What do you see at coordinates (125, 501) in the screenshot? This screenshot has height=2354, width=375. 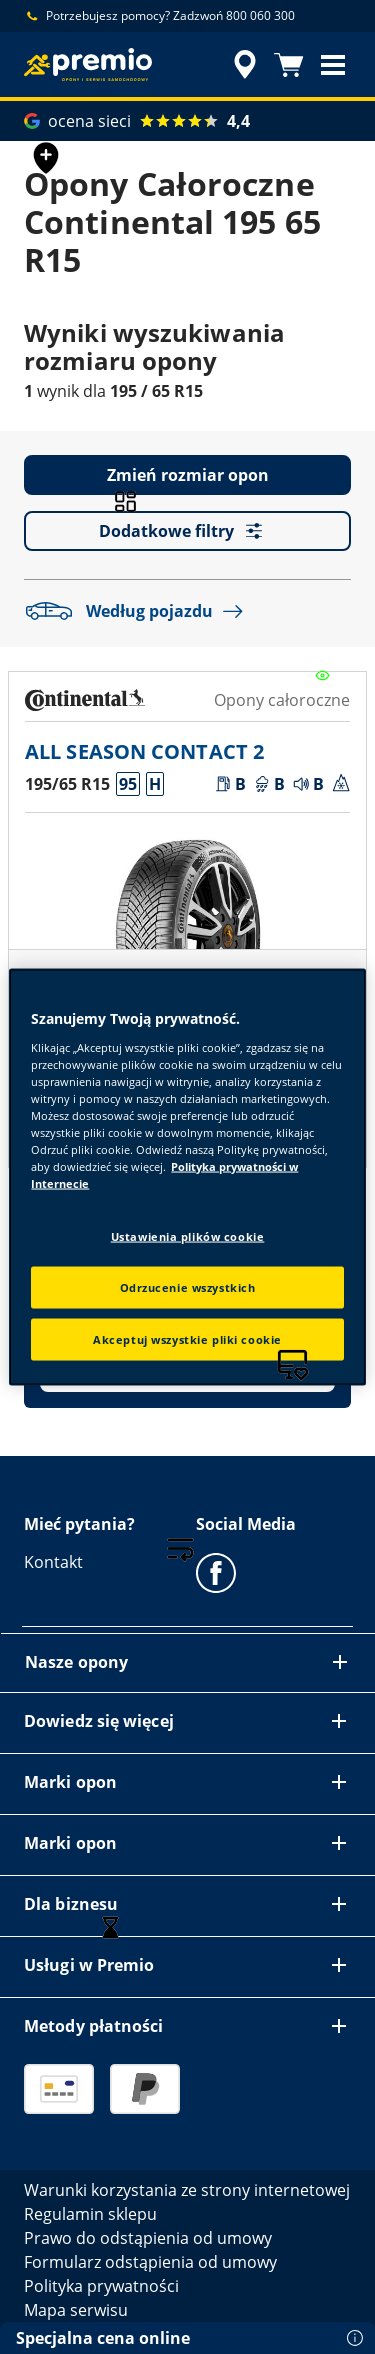 I see `open dashboard view` at bounding box center [125, 501].